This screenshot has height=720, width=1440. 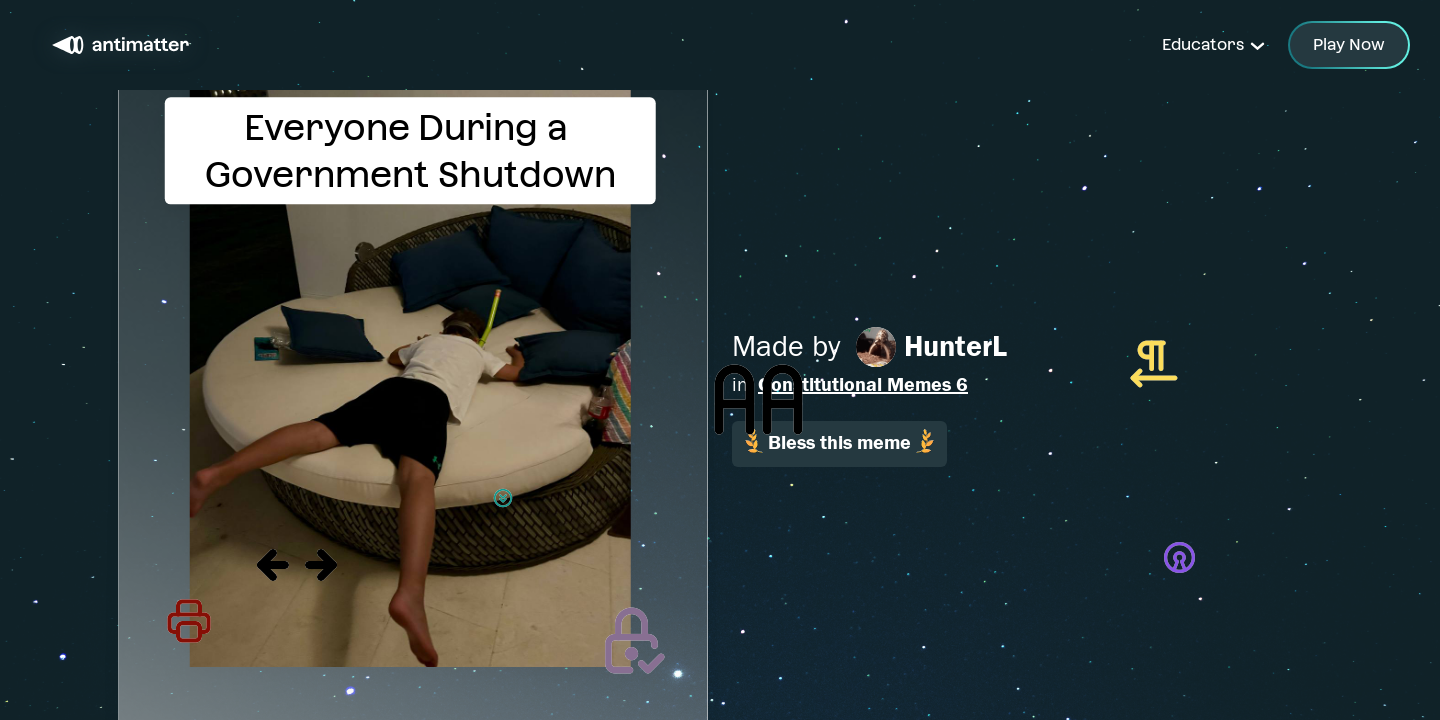 What do you see at coordinates (1179, 557) in the screenshot?
I see `connect to OpenVPN service` at bounding box center [1179, 557].